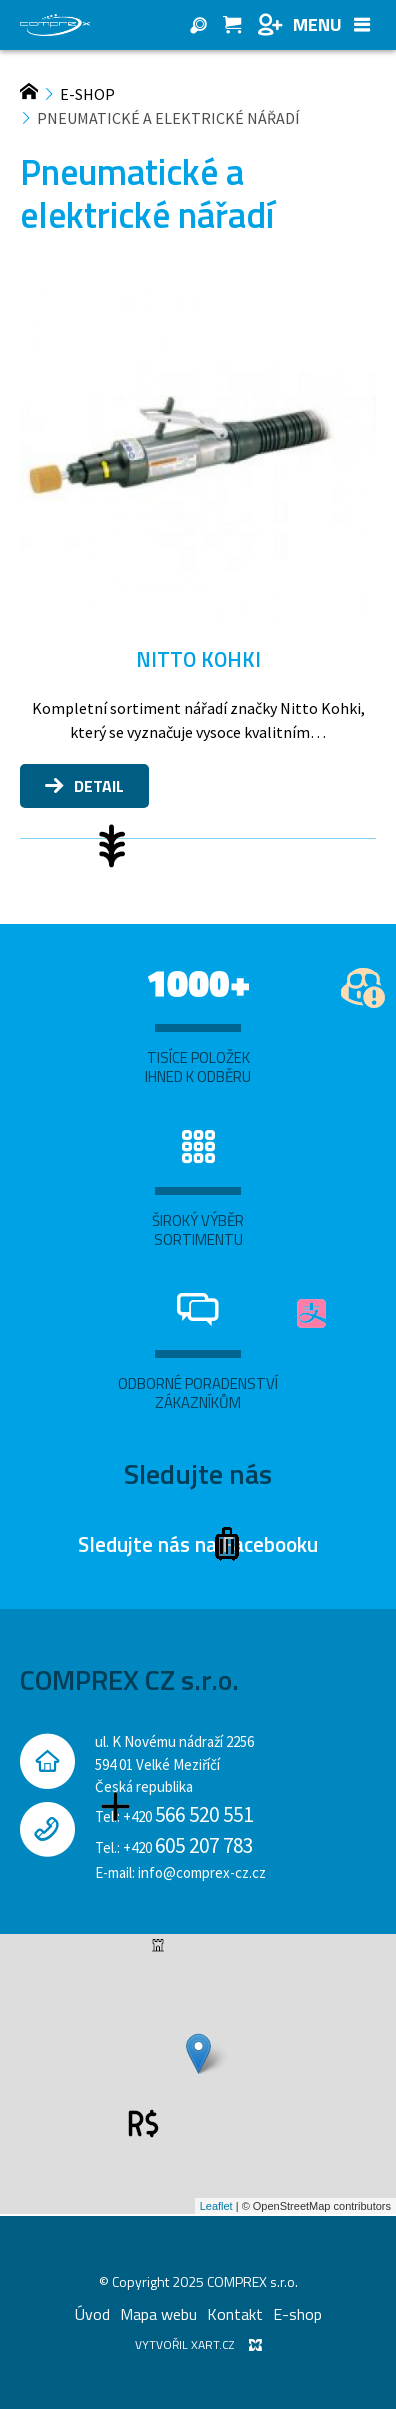 Image resolution: width=396 pixels, height=2409 pixels. Describe the element at coordinates (363, 988) in the screenshot. I see `indicates a warning or issue with GitHub Copilot` at that location.